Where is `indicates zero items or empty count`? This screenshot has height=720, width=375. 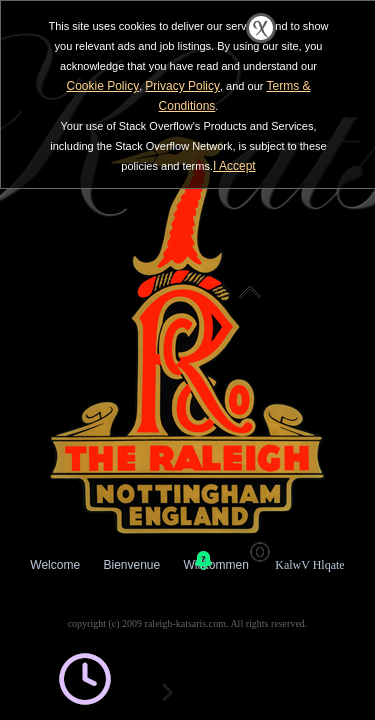
indicates zero items or empty count is located at coordinates (260, 552).